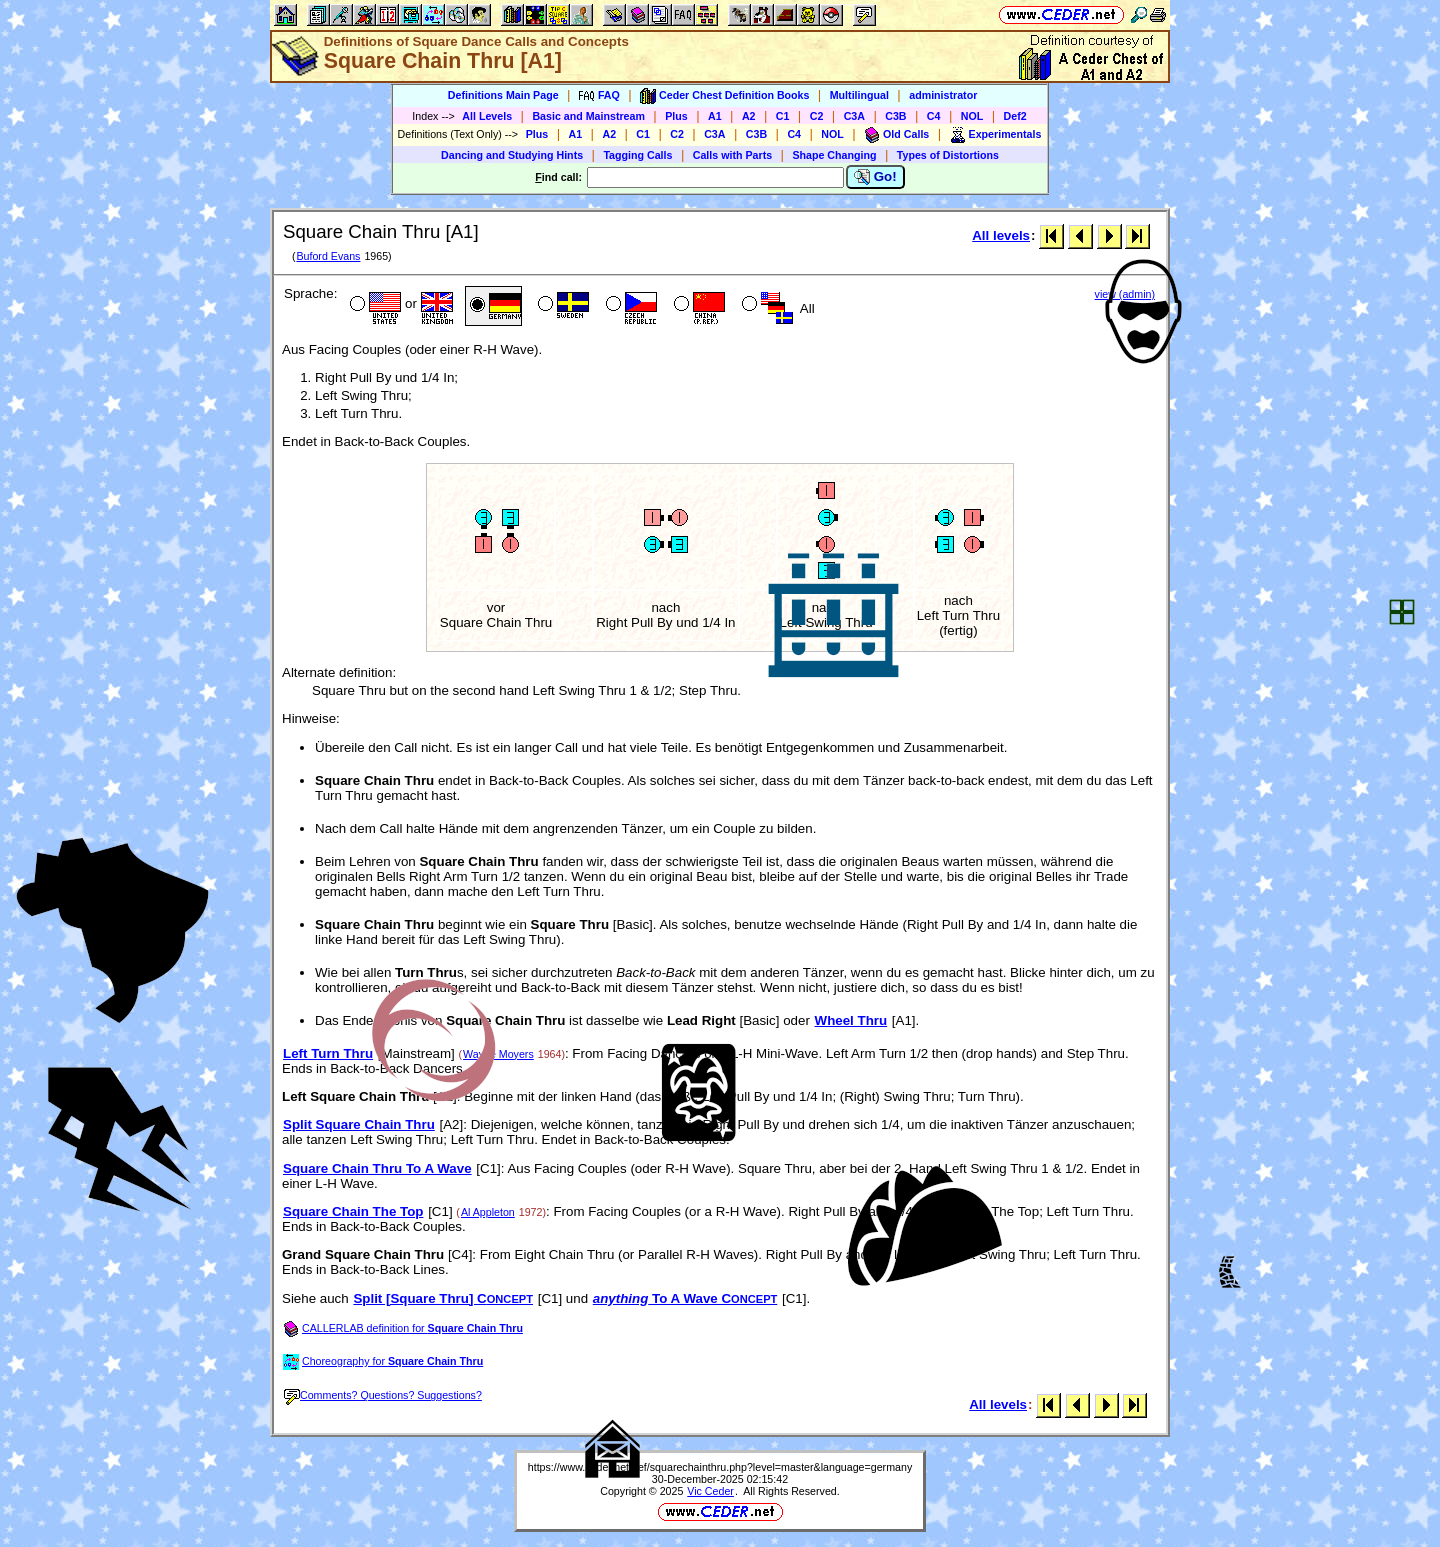 Image resolution: width=1440 pixels, height=1547 pixels. I want to click on browse mexican food options, so click(925, 1226).